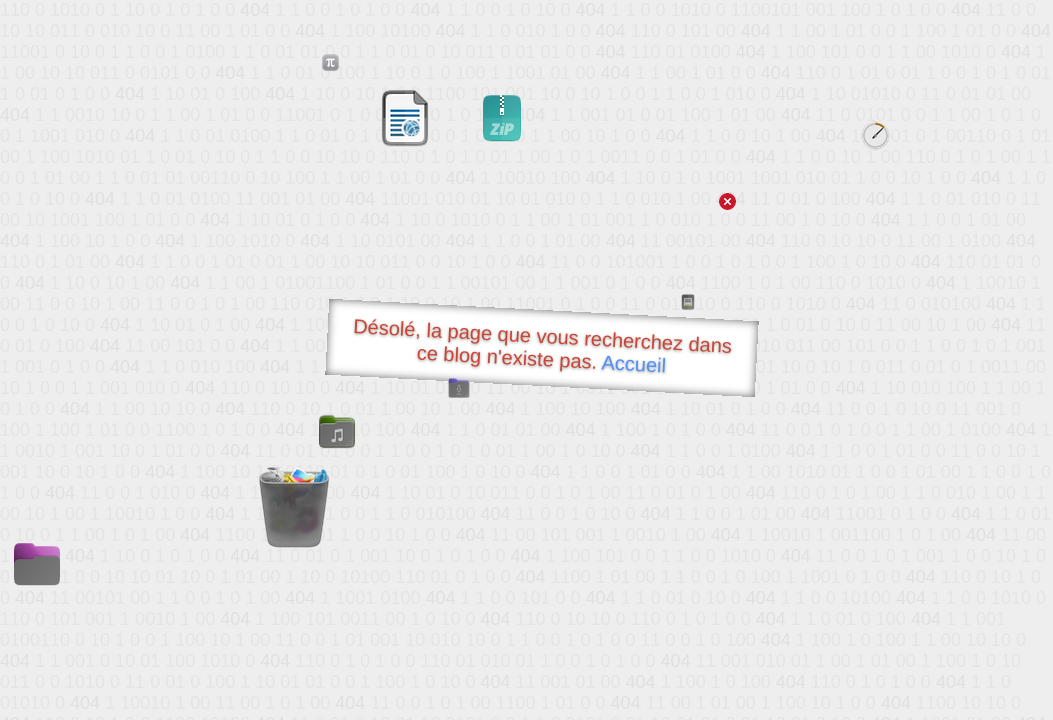 The width and height of the screenshot is (1053, 720). What do you see at coordinates (405, 118) in the screenshot?
I see `libreoffice web template file type` at bounding box center [405, 118].